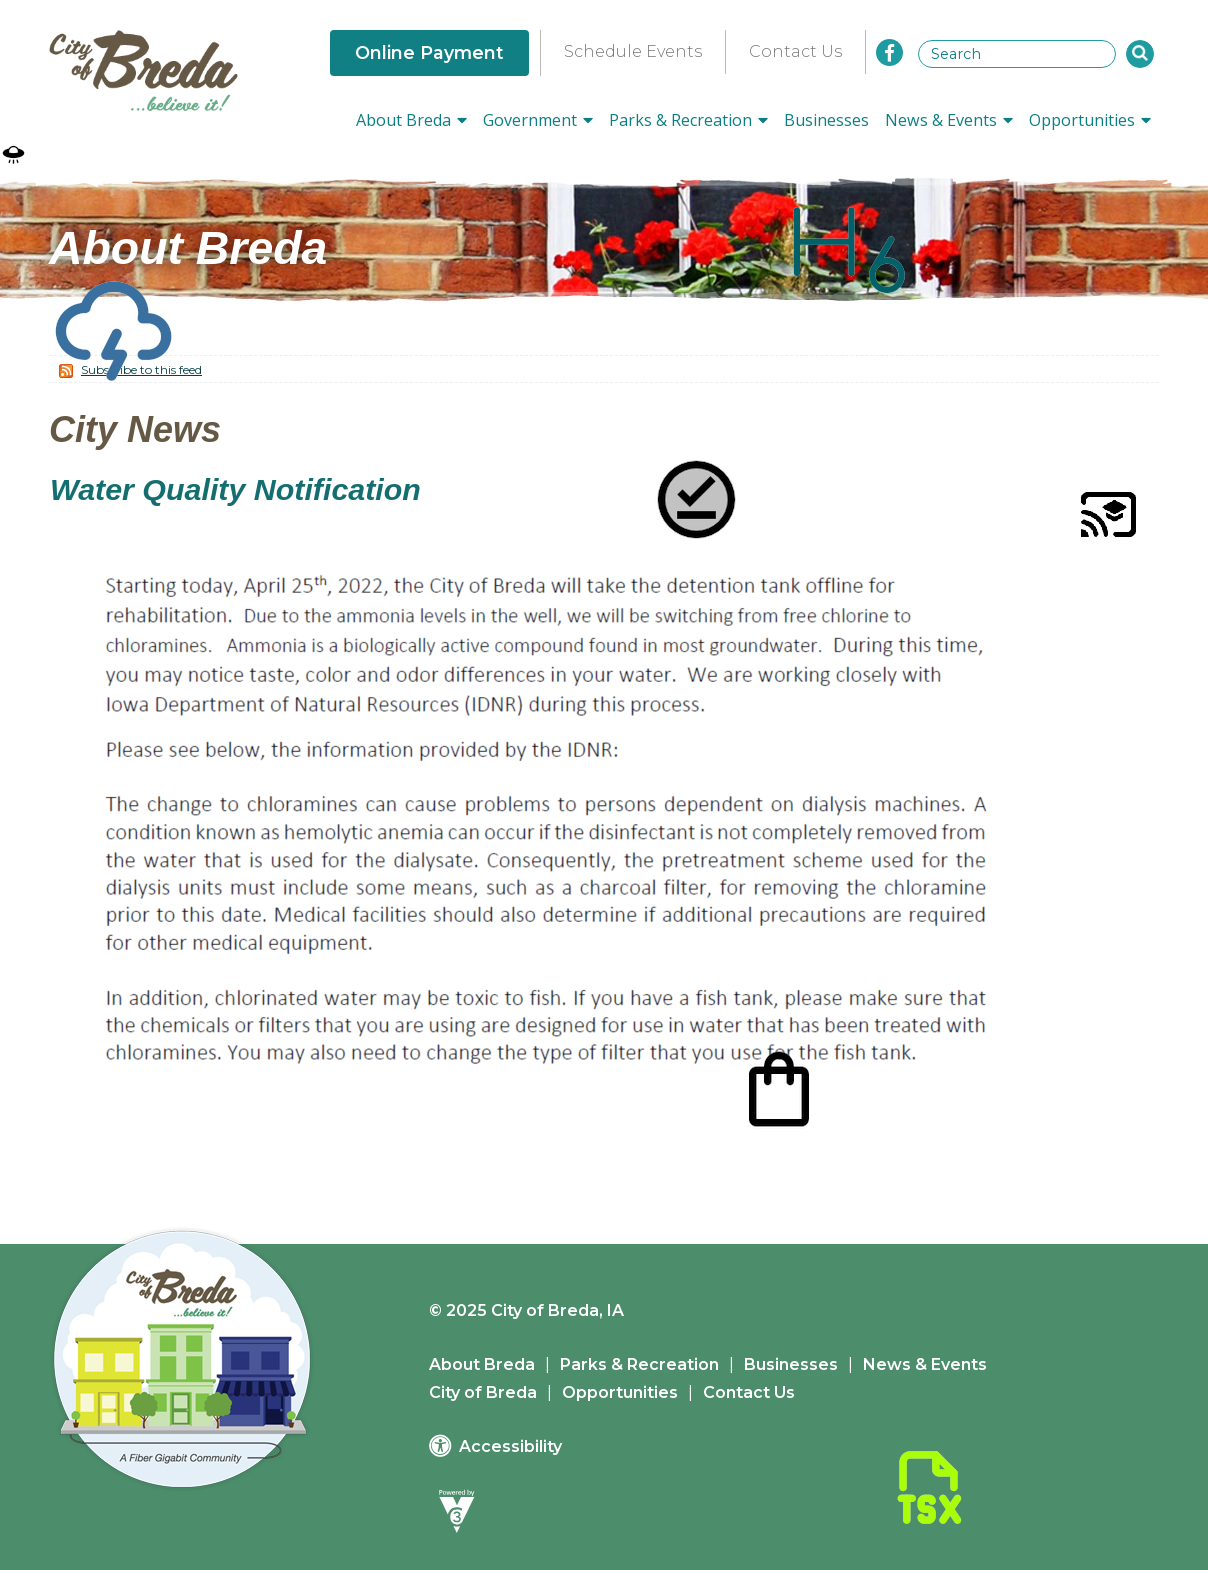  Describe the element at coordinates (13, 154) in the screenshot. I see `access sci-fi or space-themed content` at that location.